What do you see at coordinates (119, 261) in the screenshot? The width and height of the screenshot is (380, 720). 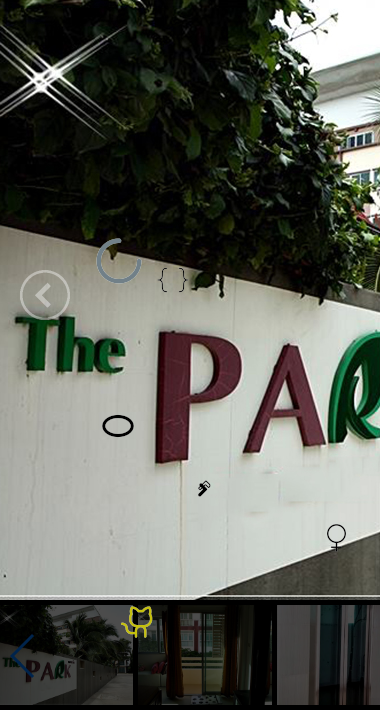 I see `loading content in progress` at bounding box center [119, 261].